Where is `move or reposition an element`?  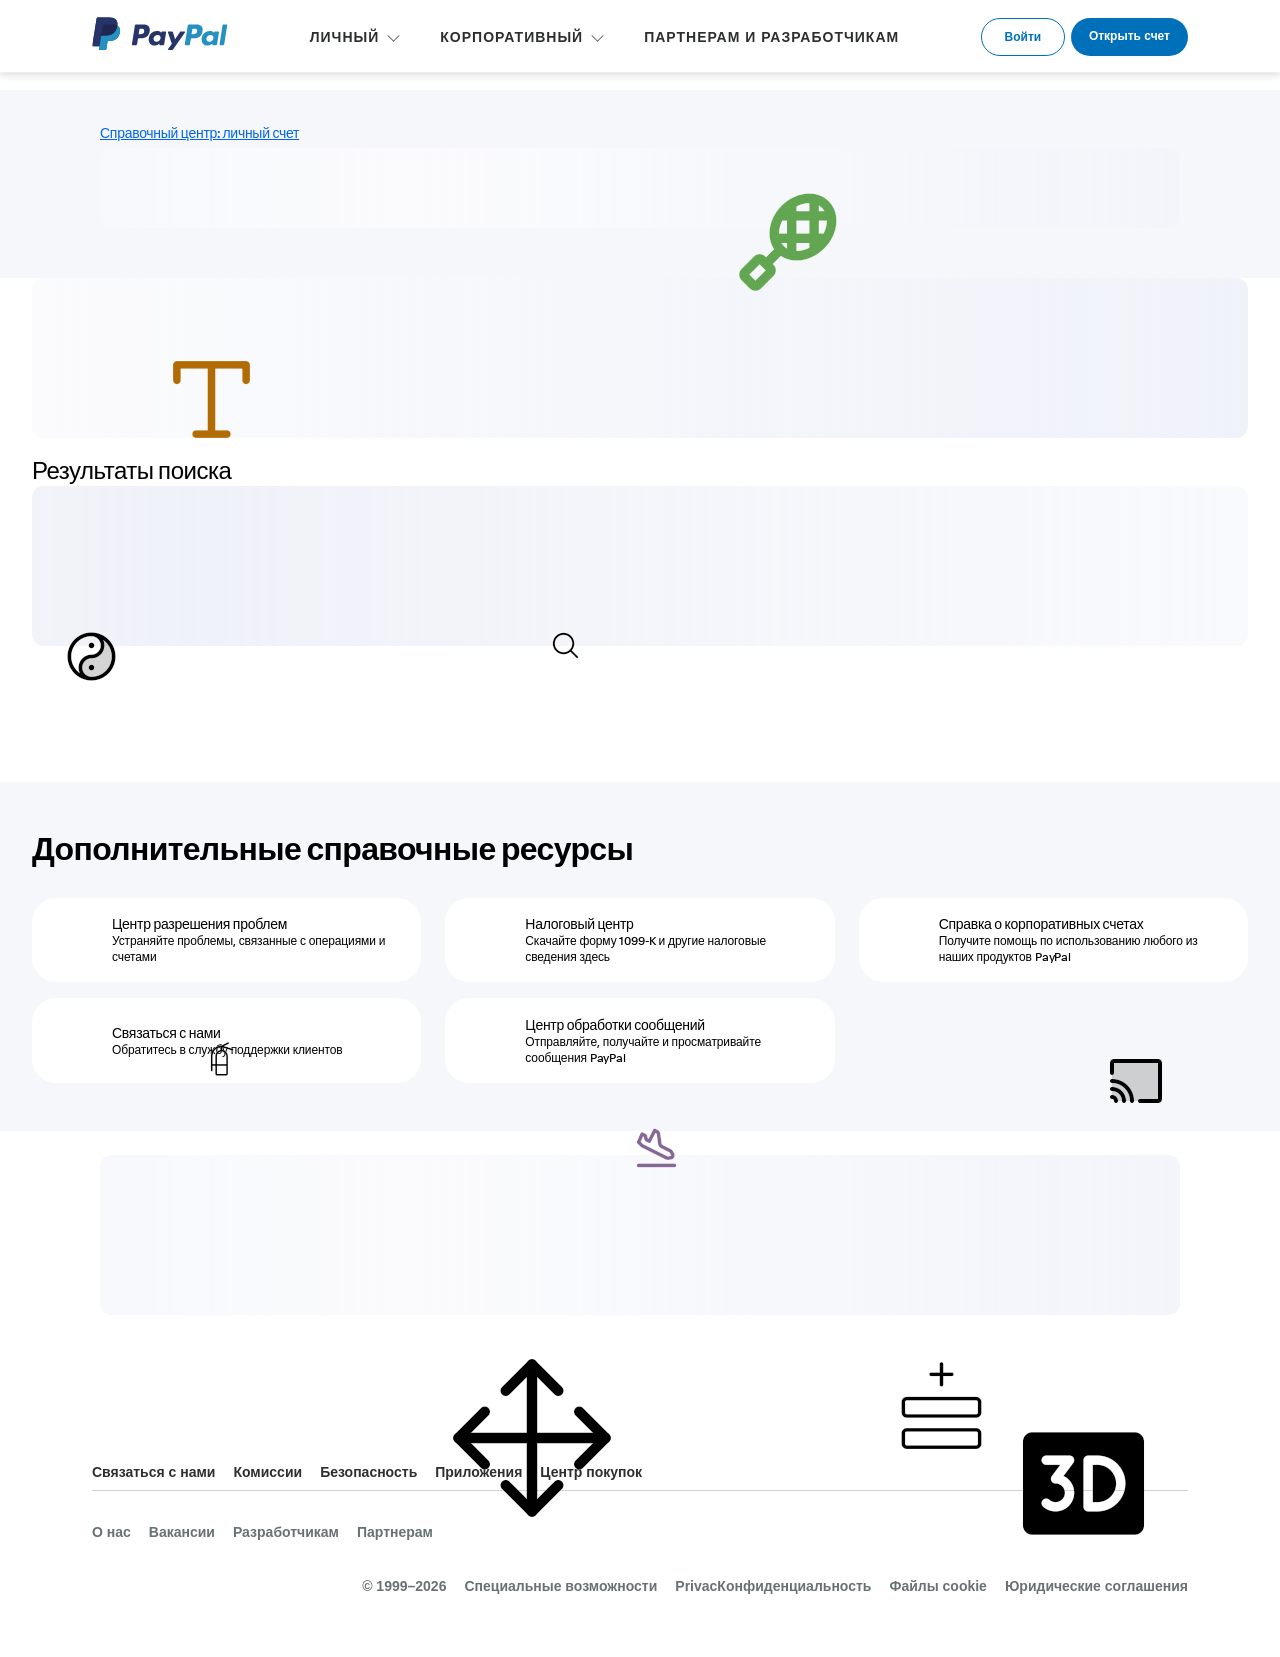
move or reposition an element is located at coordinates (532, 1438).